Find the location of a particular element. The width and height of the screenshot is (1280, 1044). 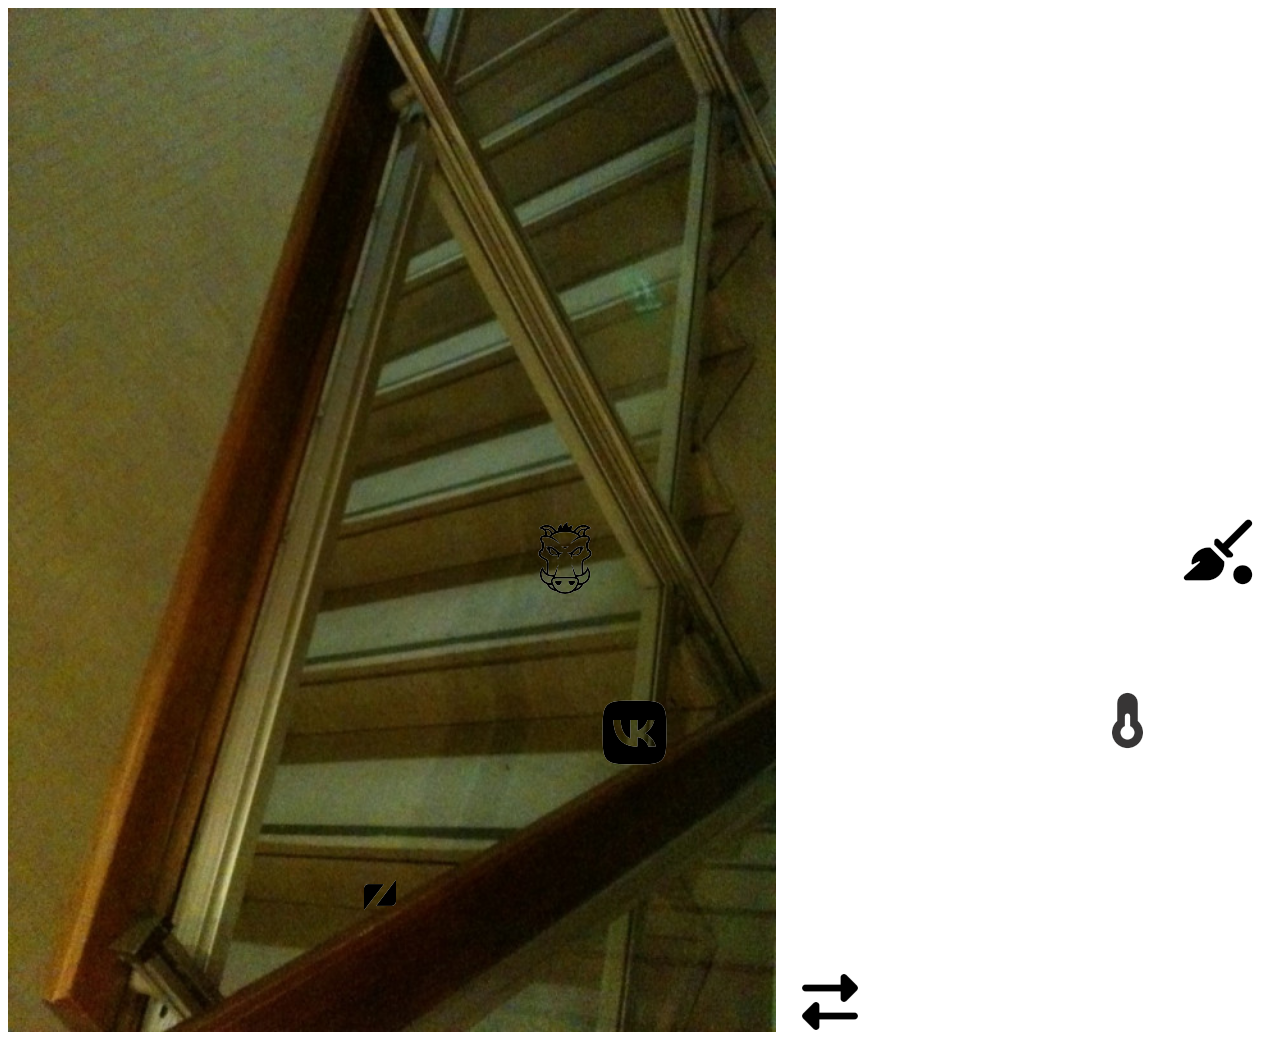

open VK social network app is located at coordinates (634, 732).